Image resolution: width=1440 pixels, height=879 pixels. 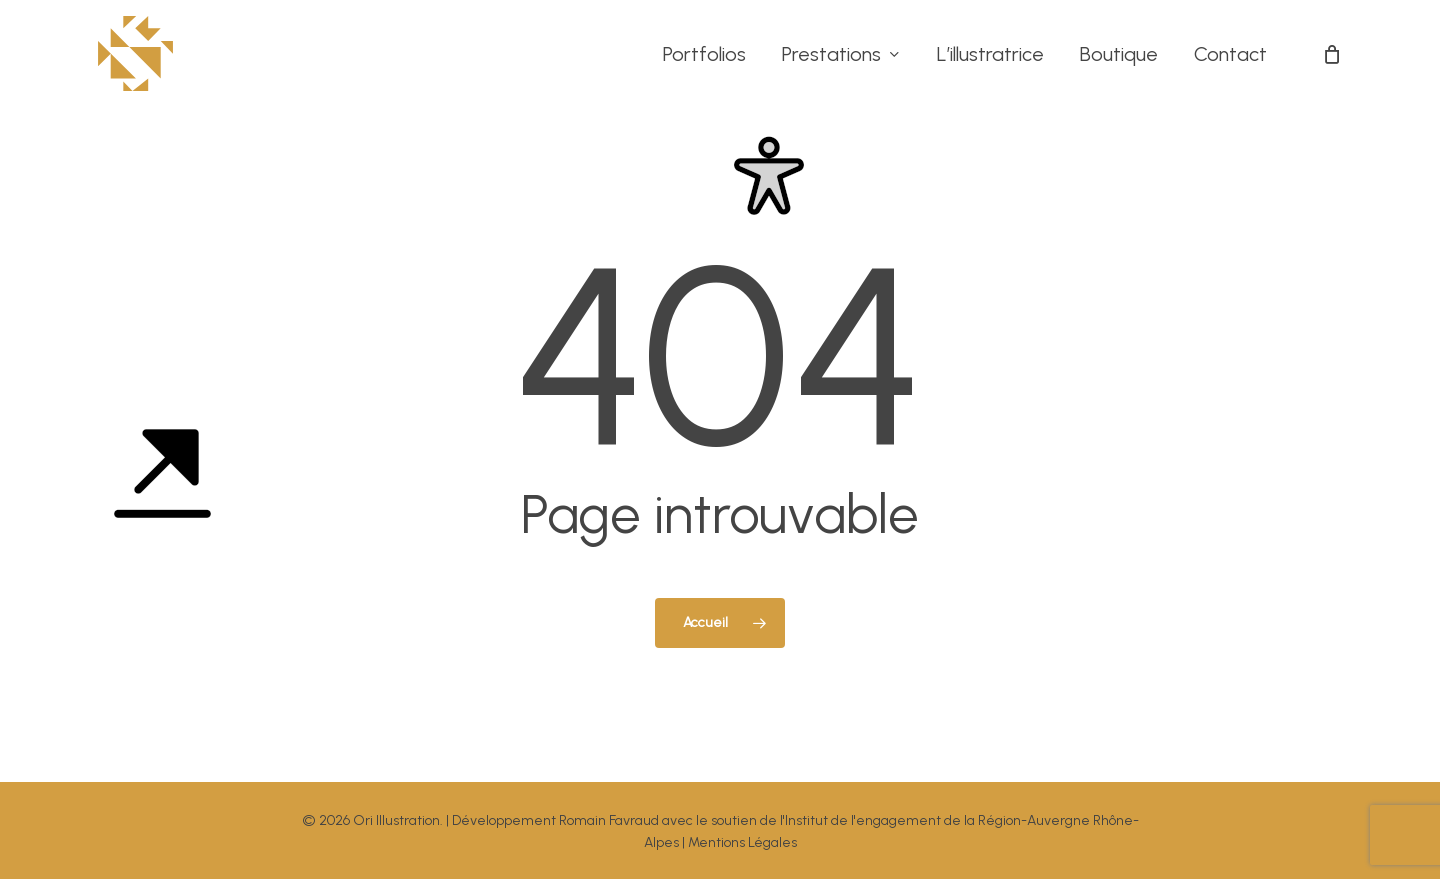 What do you see at coordinates (162, 469) in the screenshot?
I see `open link in new window` at bounding box center [162, 469].